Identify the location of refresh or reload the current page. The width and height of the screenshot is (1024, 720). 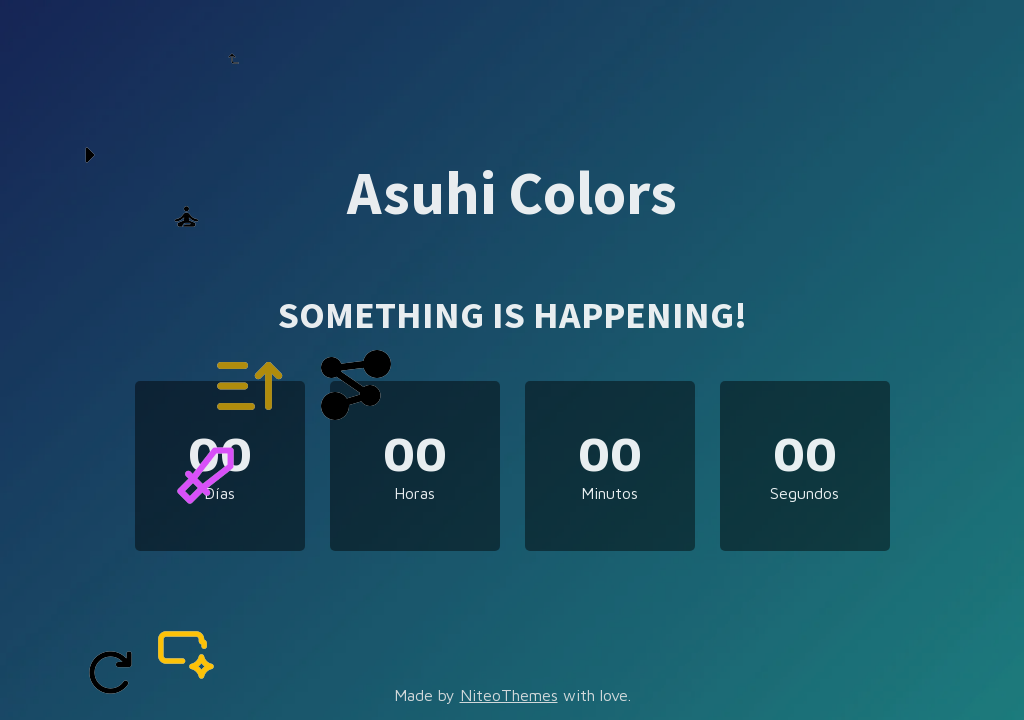
(110, 672).